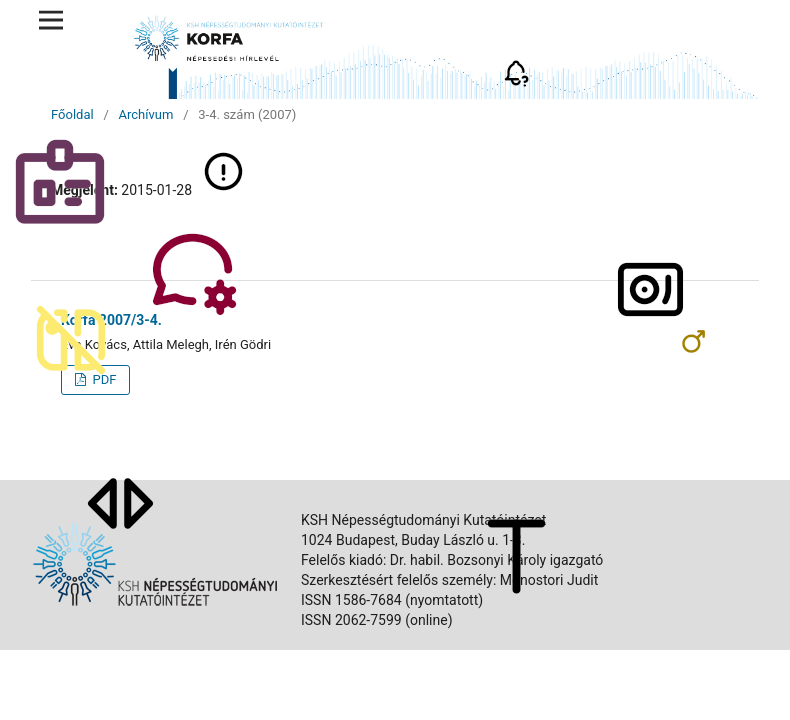 Image resolution: width=790 pixels, height=720 pixels. Describe the element at coordinates (223, 171) in the screenshot. I see `indicates a warning or alert requiring attention` at that location.